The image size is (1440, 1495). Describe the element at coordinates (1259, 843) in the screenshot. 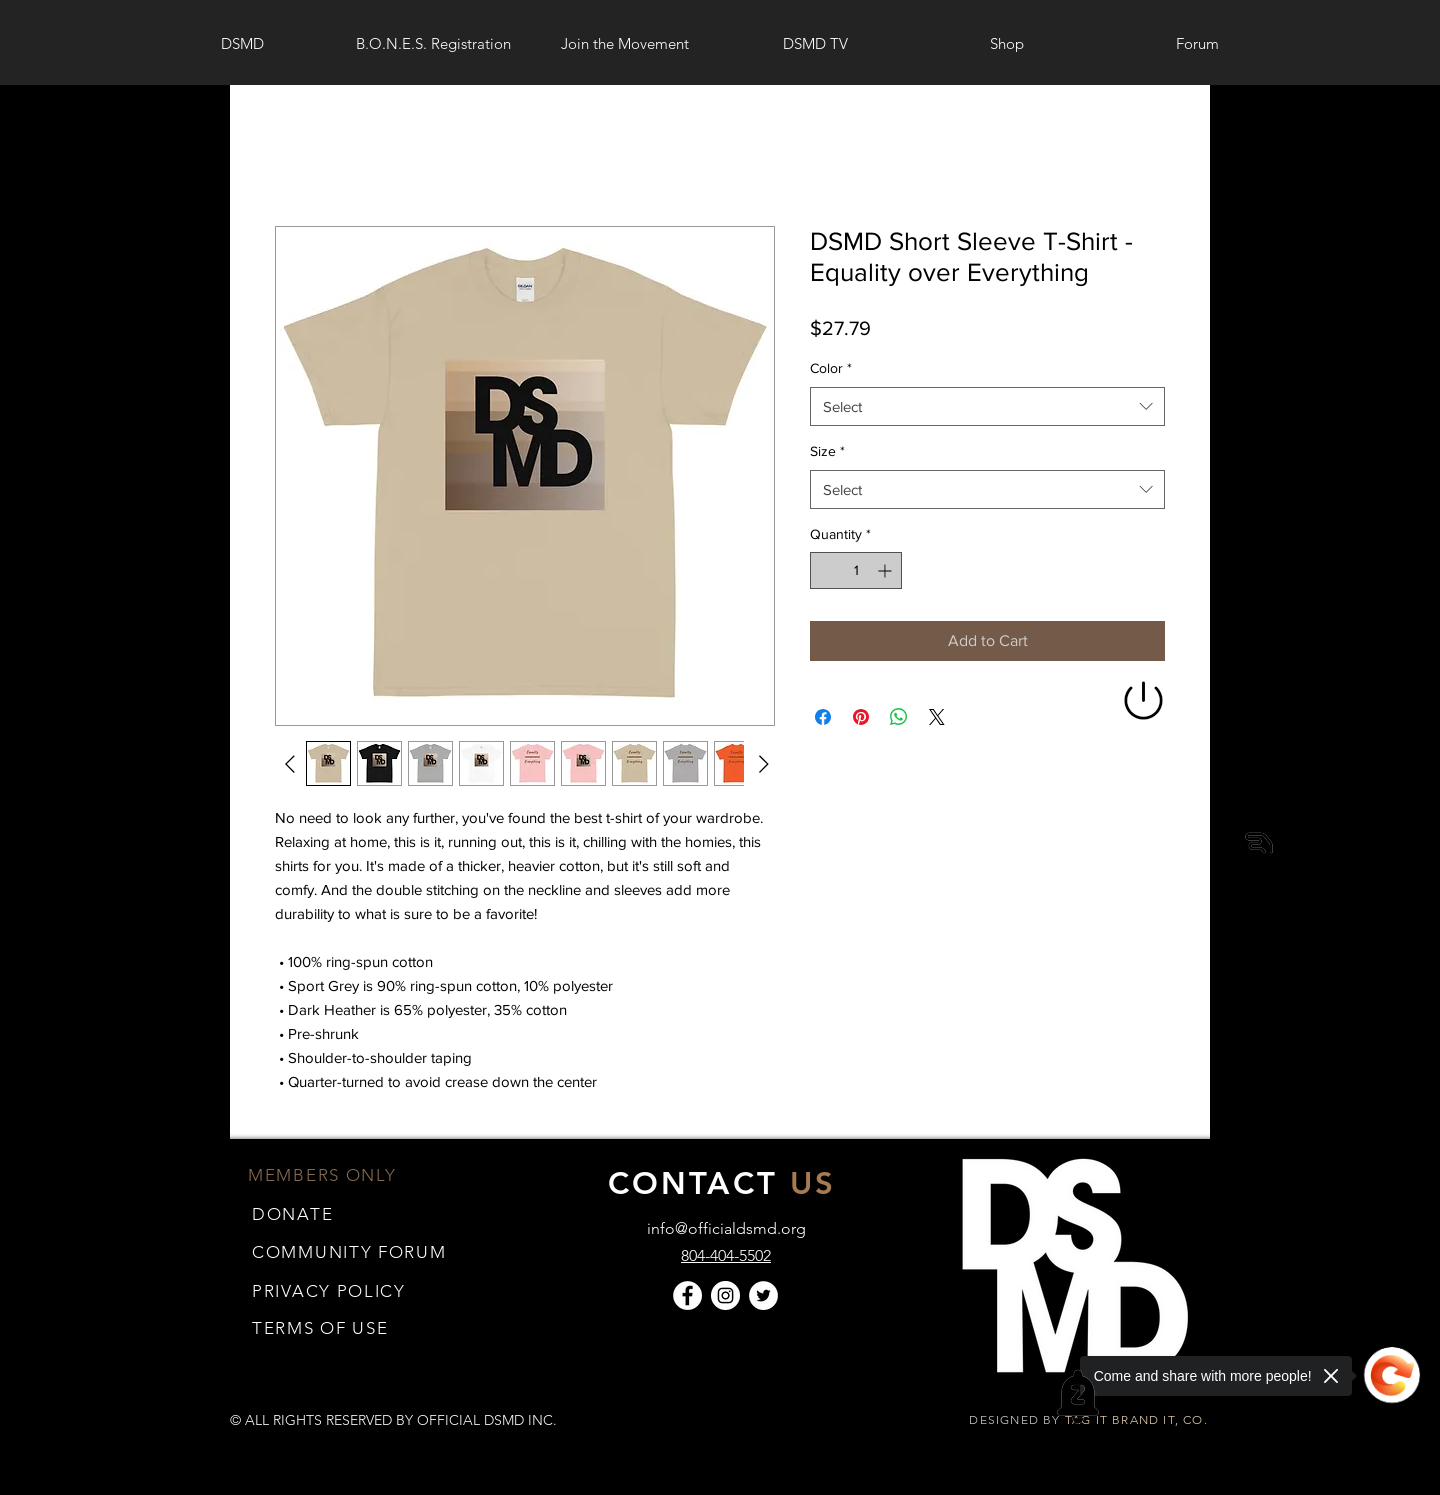

I see `lizard gesture in rock-paper-scissors-lizard-spock game` at that location.